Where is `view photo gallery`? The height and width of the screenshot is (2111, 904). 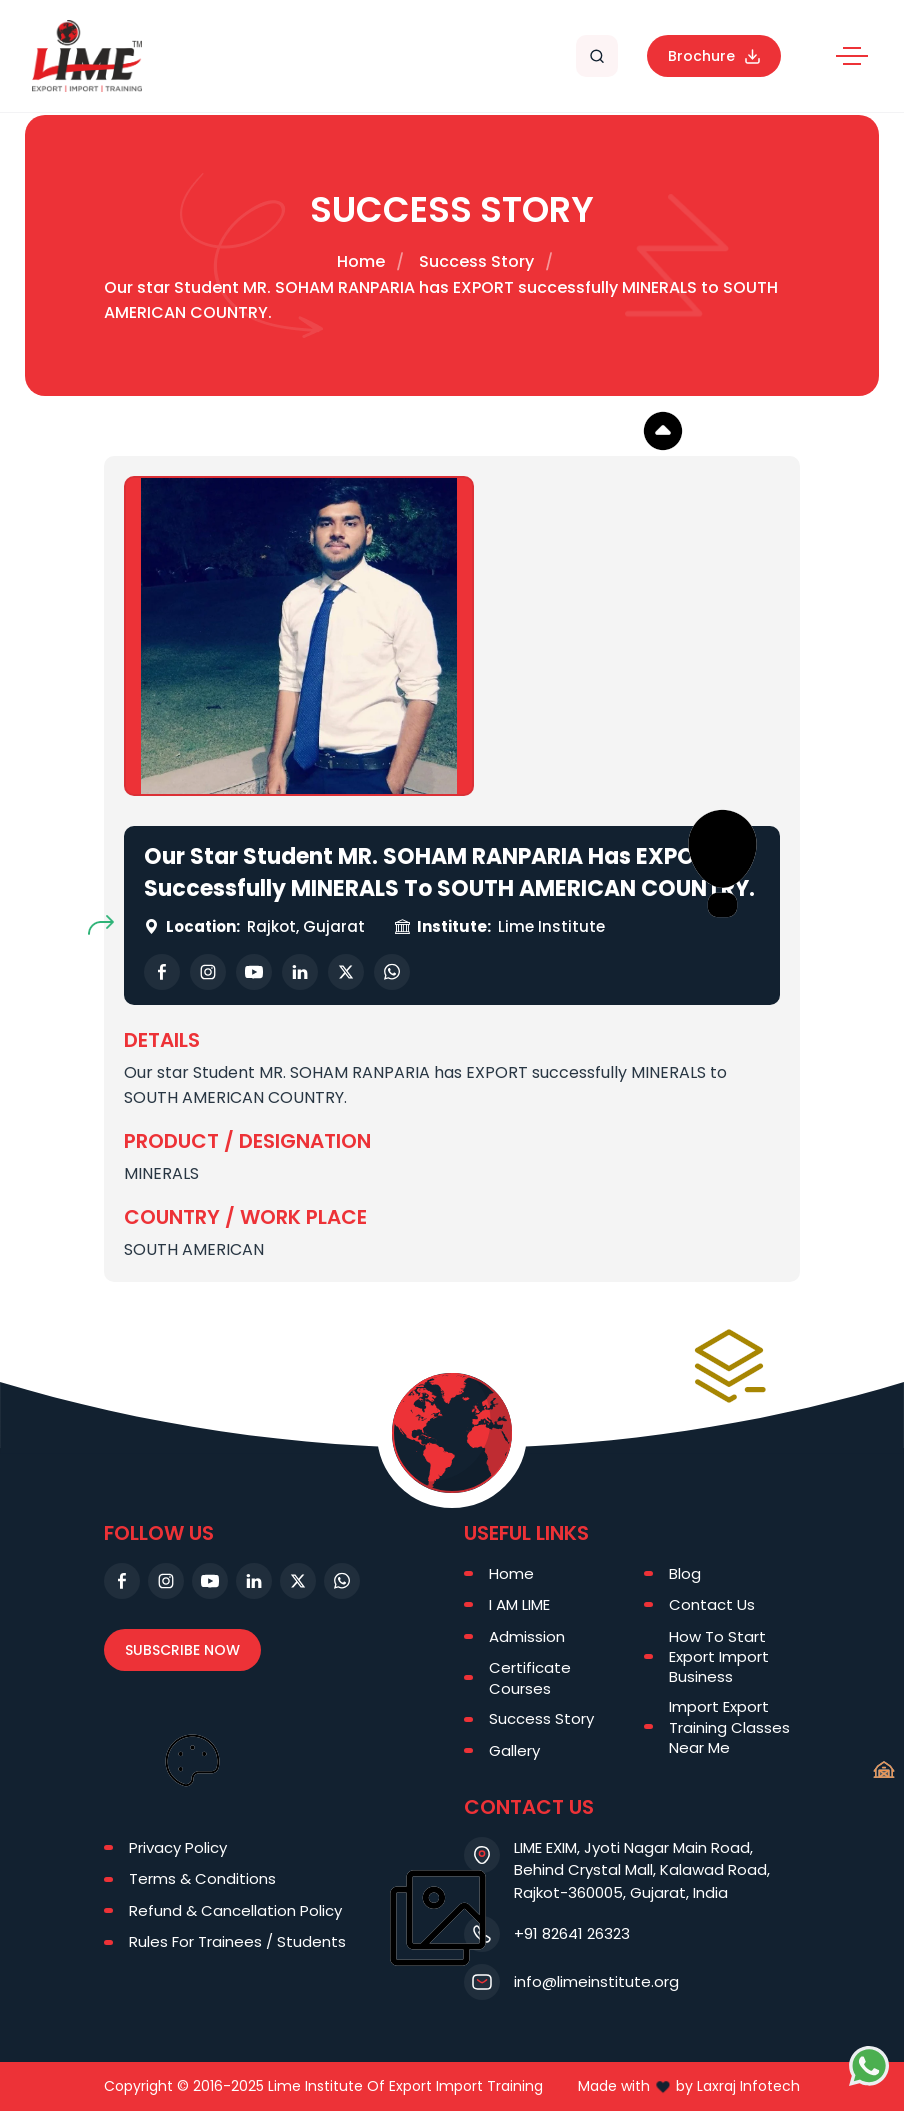 view photo gallery is located at coordinates (438, 1918).